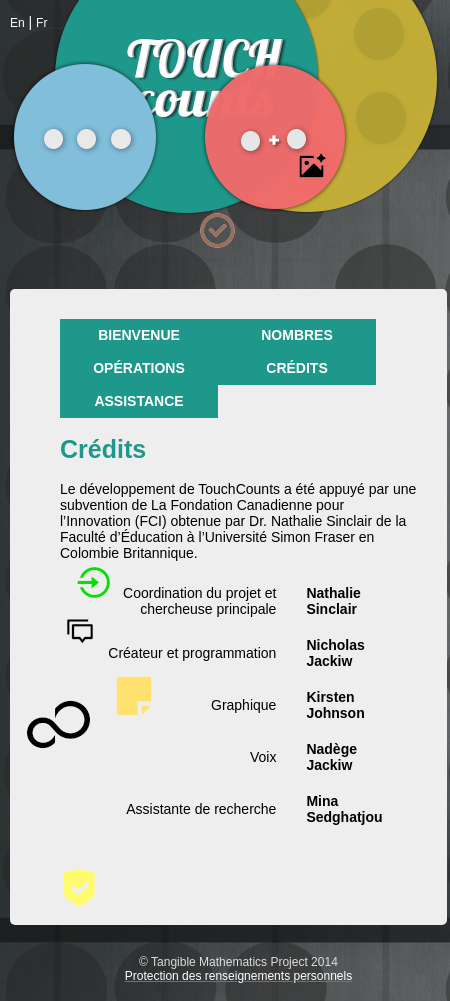 The image size is (450, 1001). What do you see at coordinates (94, 582) in the screenshot?
I see `log in to your account` at bounding box center [94, 582].